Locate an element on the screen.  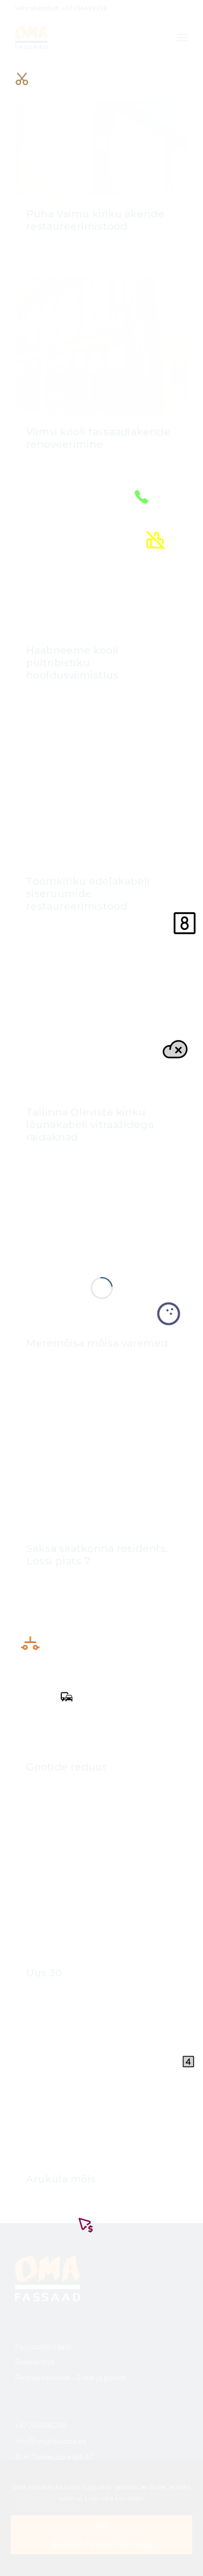
select or input the number four is located at coordinates (188, 2062).